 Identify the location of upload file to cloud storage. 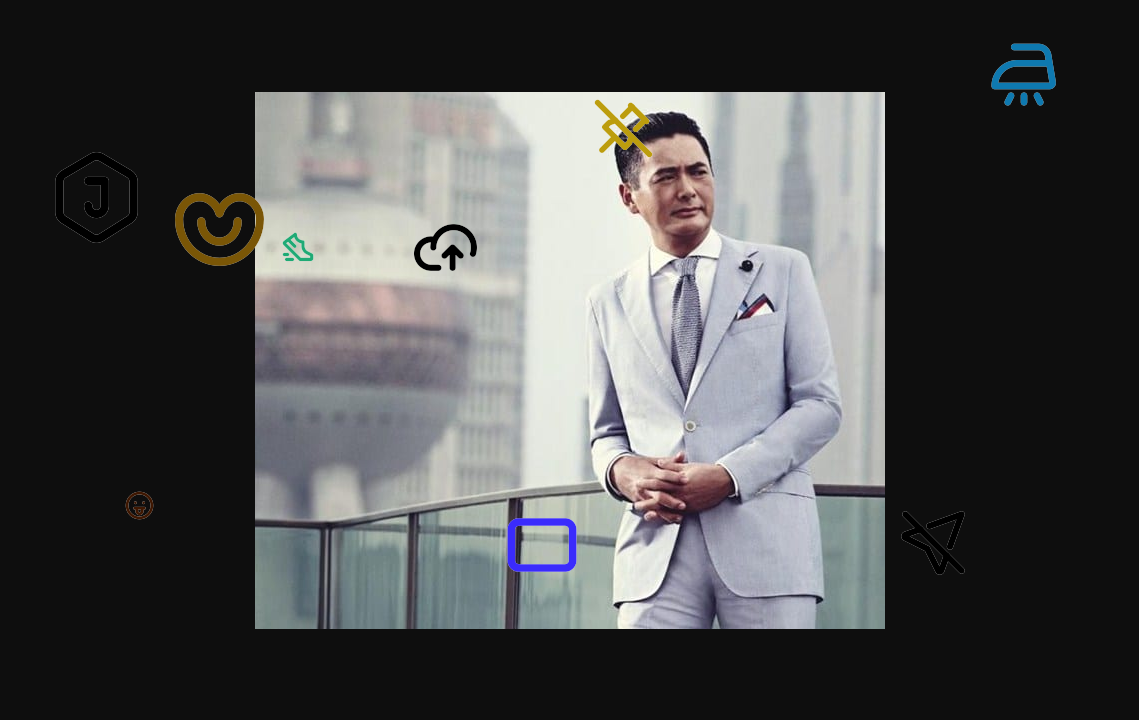
(445, 247).